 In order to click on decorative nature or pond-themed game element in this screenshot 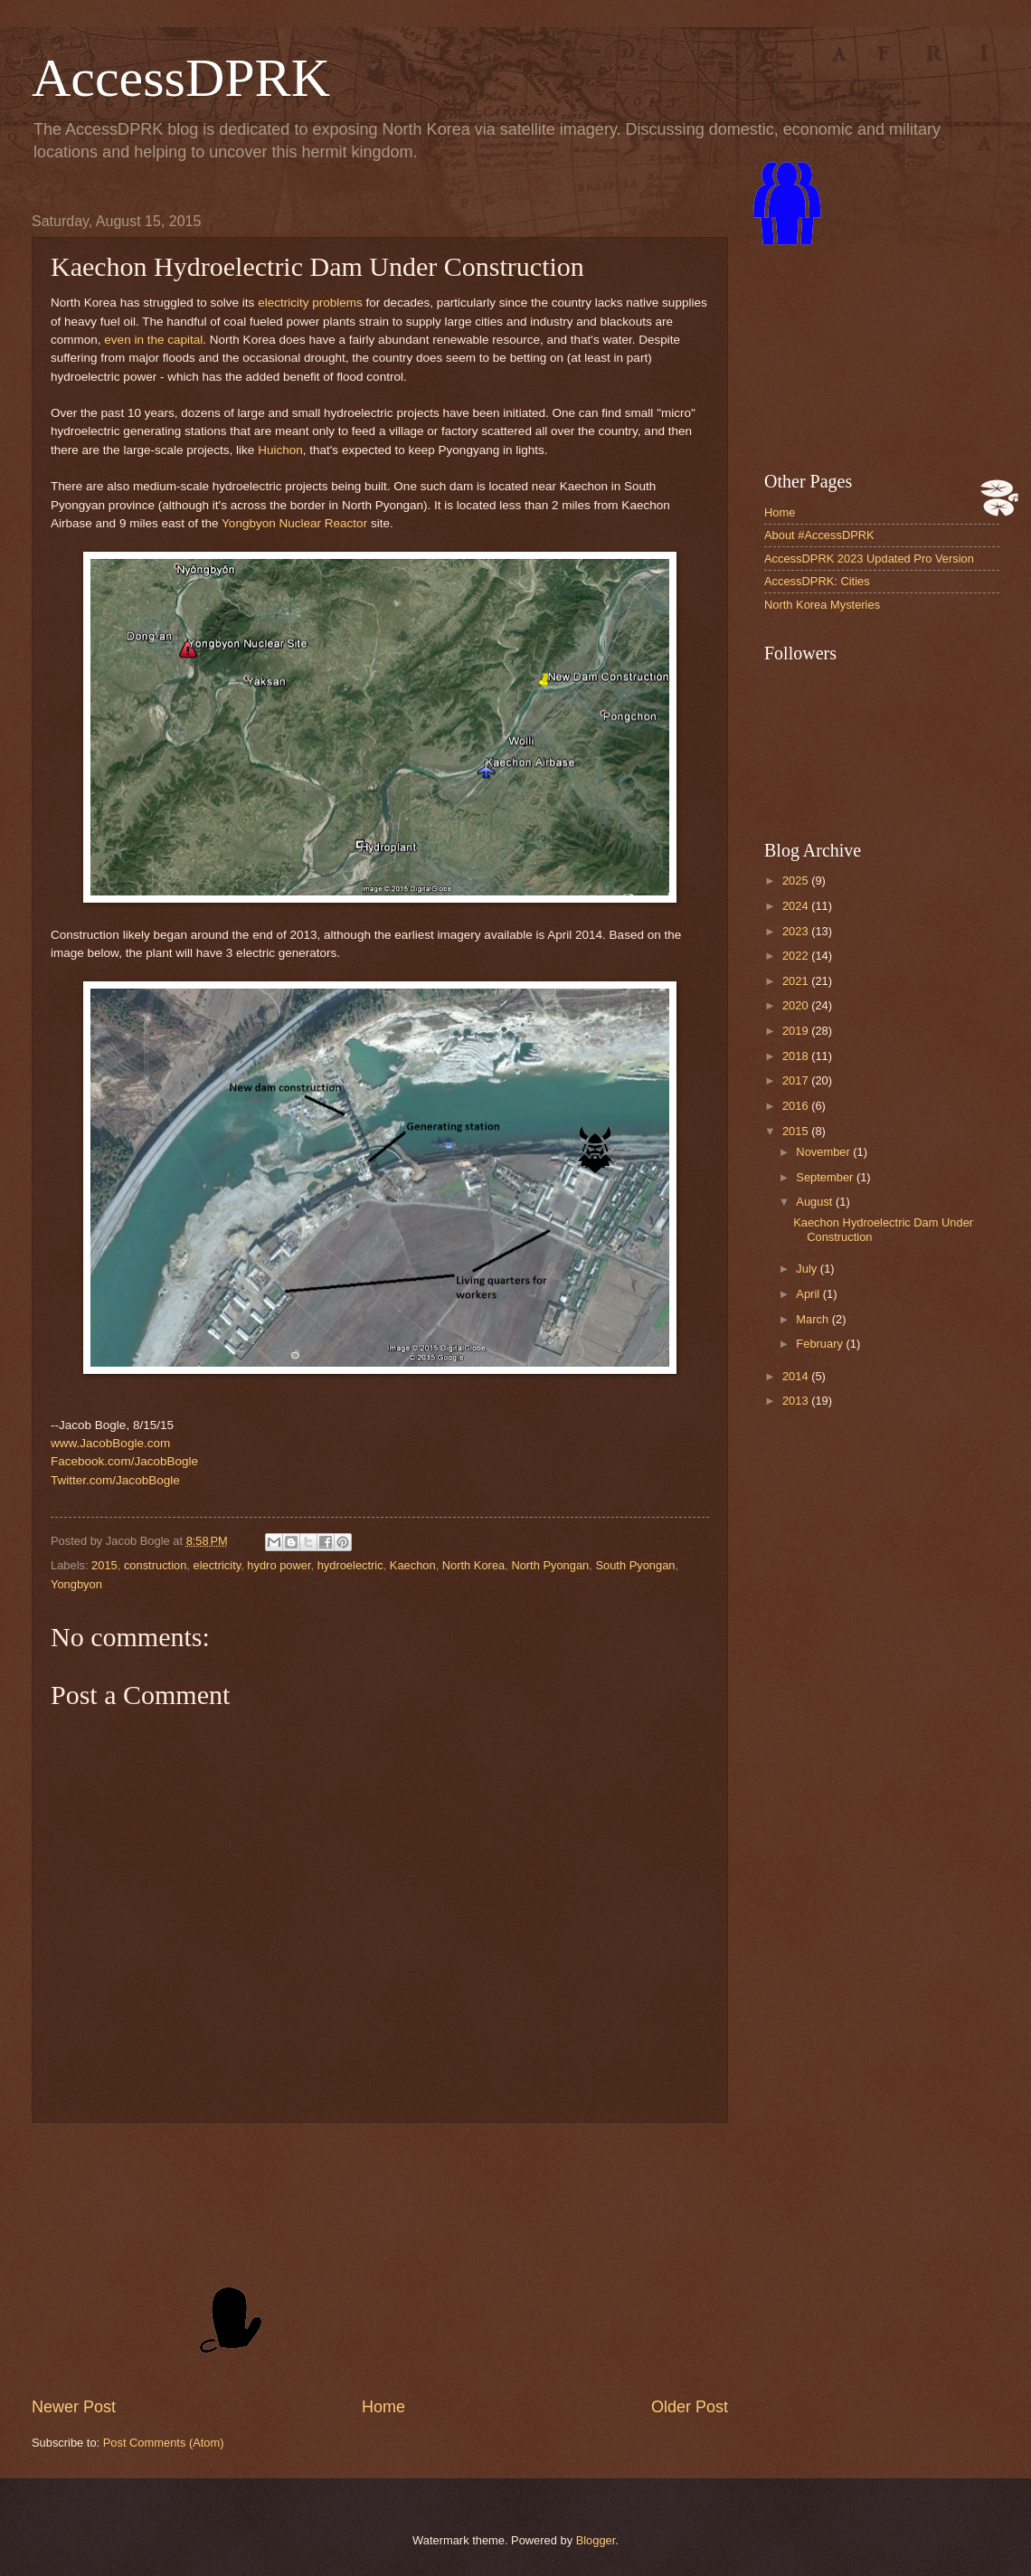, I will do `click(999, 498)`.